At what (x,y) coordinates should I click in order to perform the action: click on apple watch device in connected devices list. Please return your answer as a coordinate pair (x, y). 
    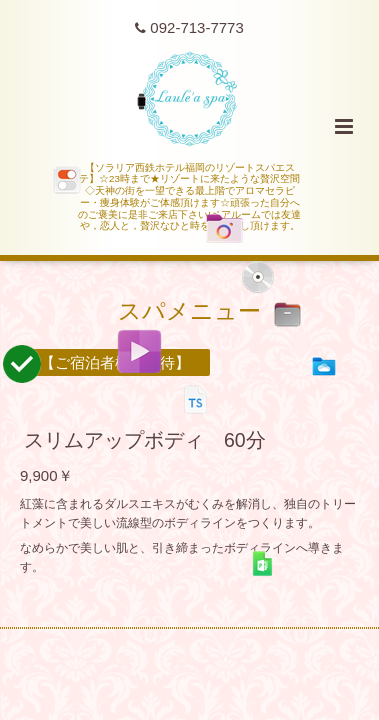
    Looking at the image, I should click on (141, 101).